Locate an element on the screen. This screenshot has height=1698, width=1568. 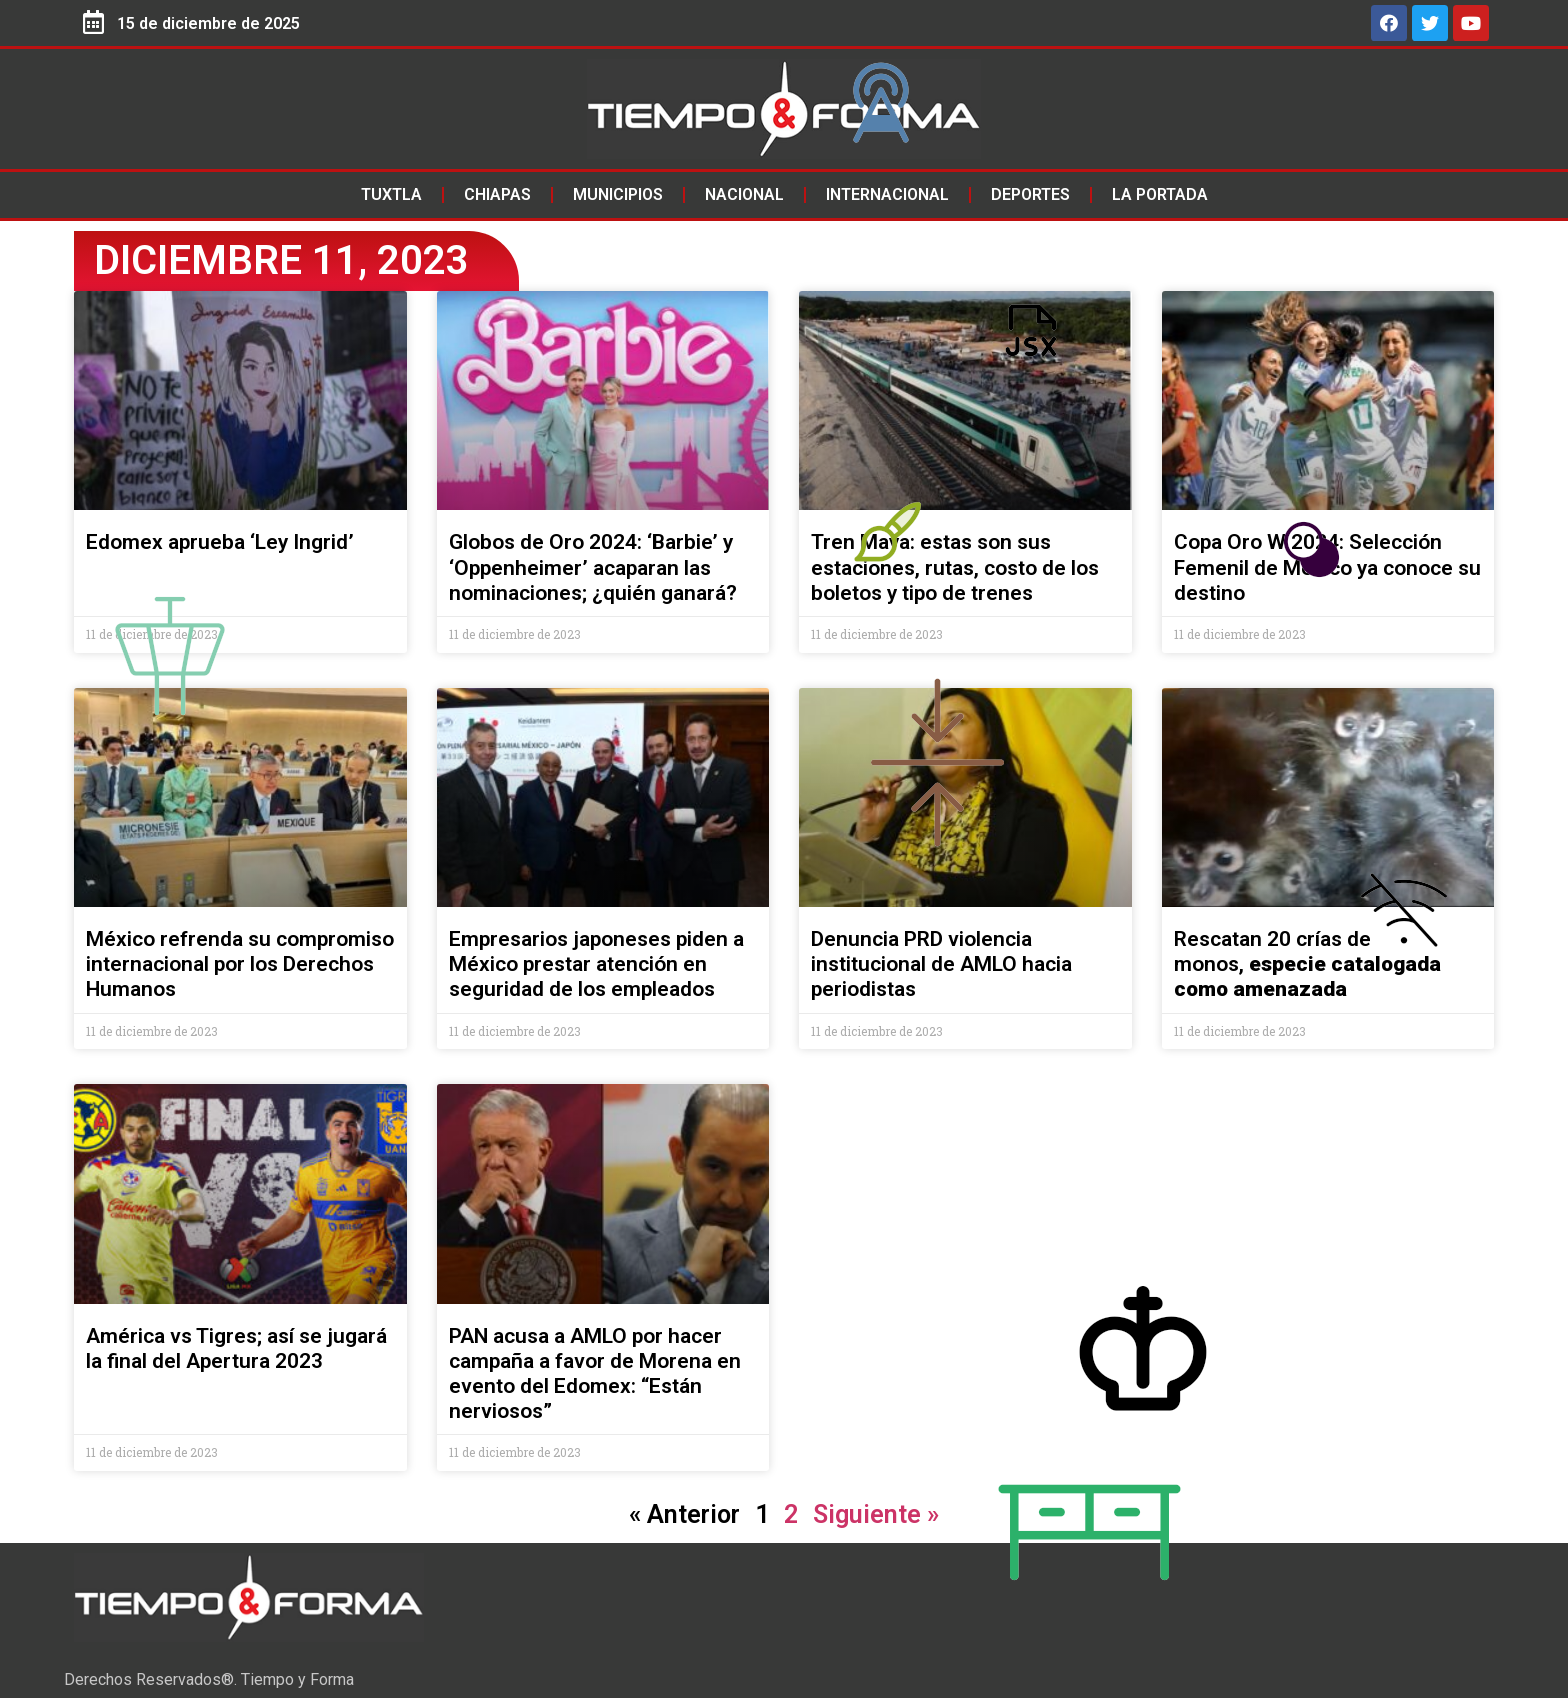
indicates no wifi connection available is located at coordinates (1404, 910).